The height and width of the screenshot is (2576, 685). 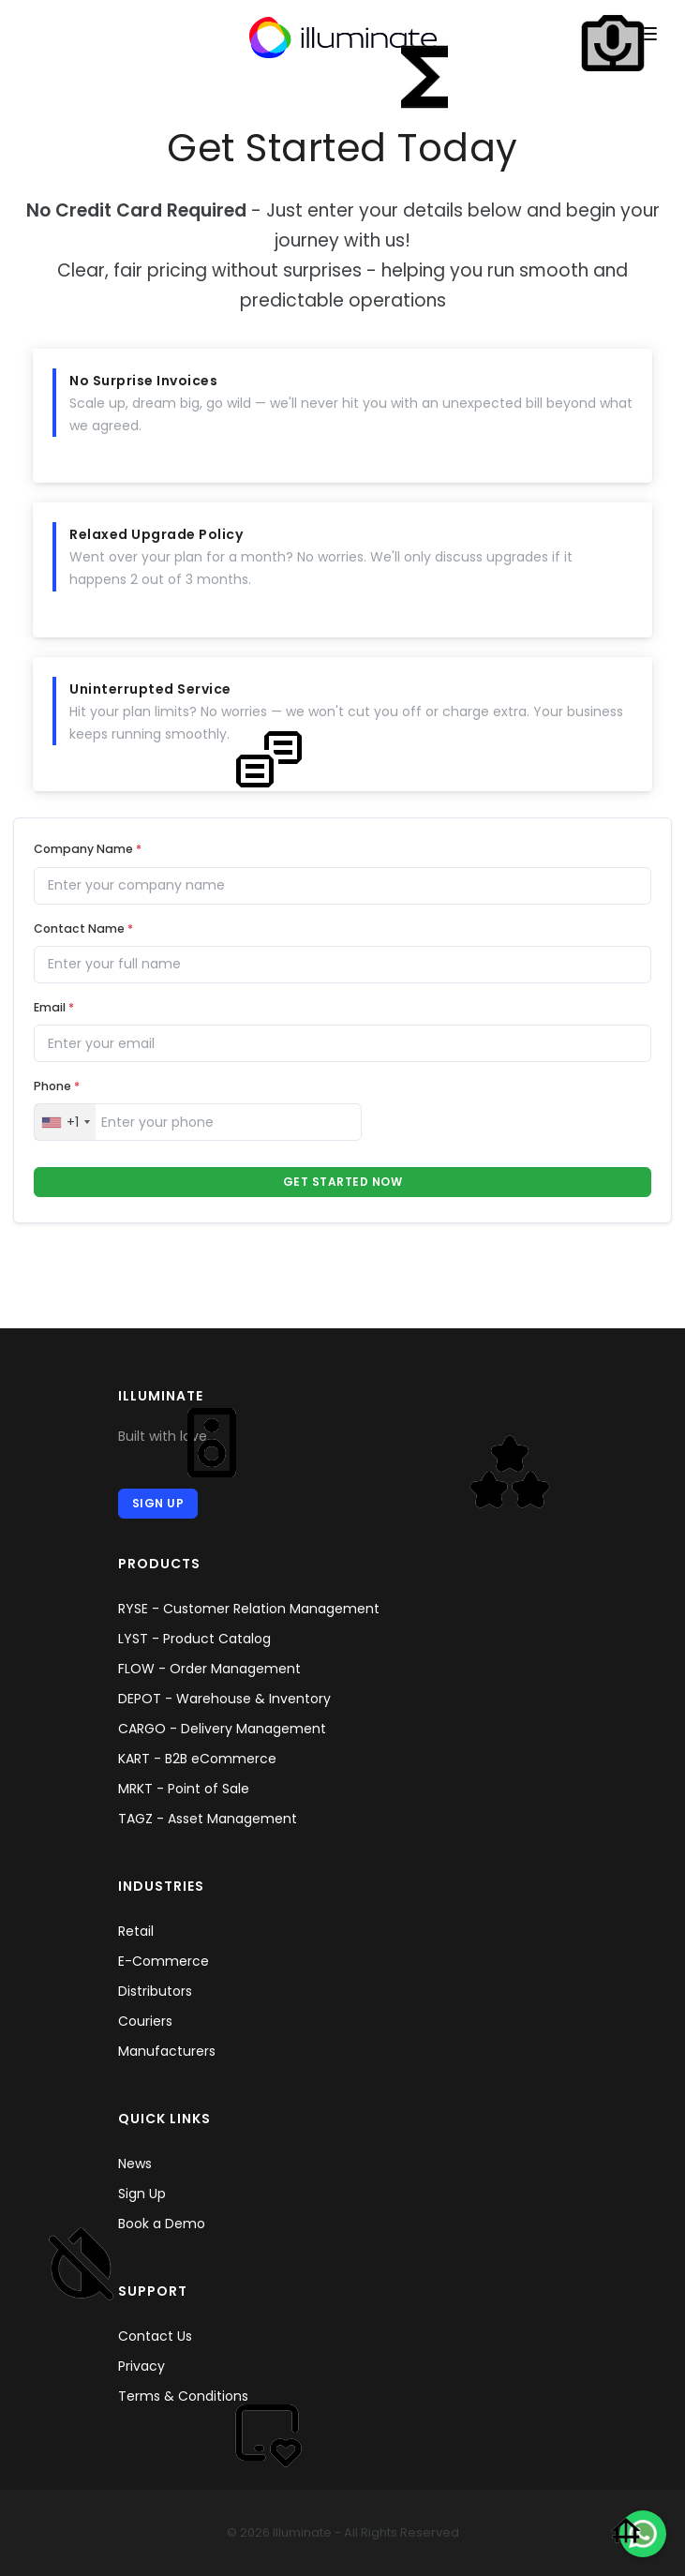 What do you see at coordinates (81, 2262) in the screenshot?
I see `disable color inversion mode` at bounding box center [81, 2262].